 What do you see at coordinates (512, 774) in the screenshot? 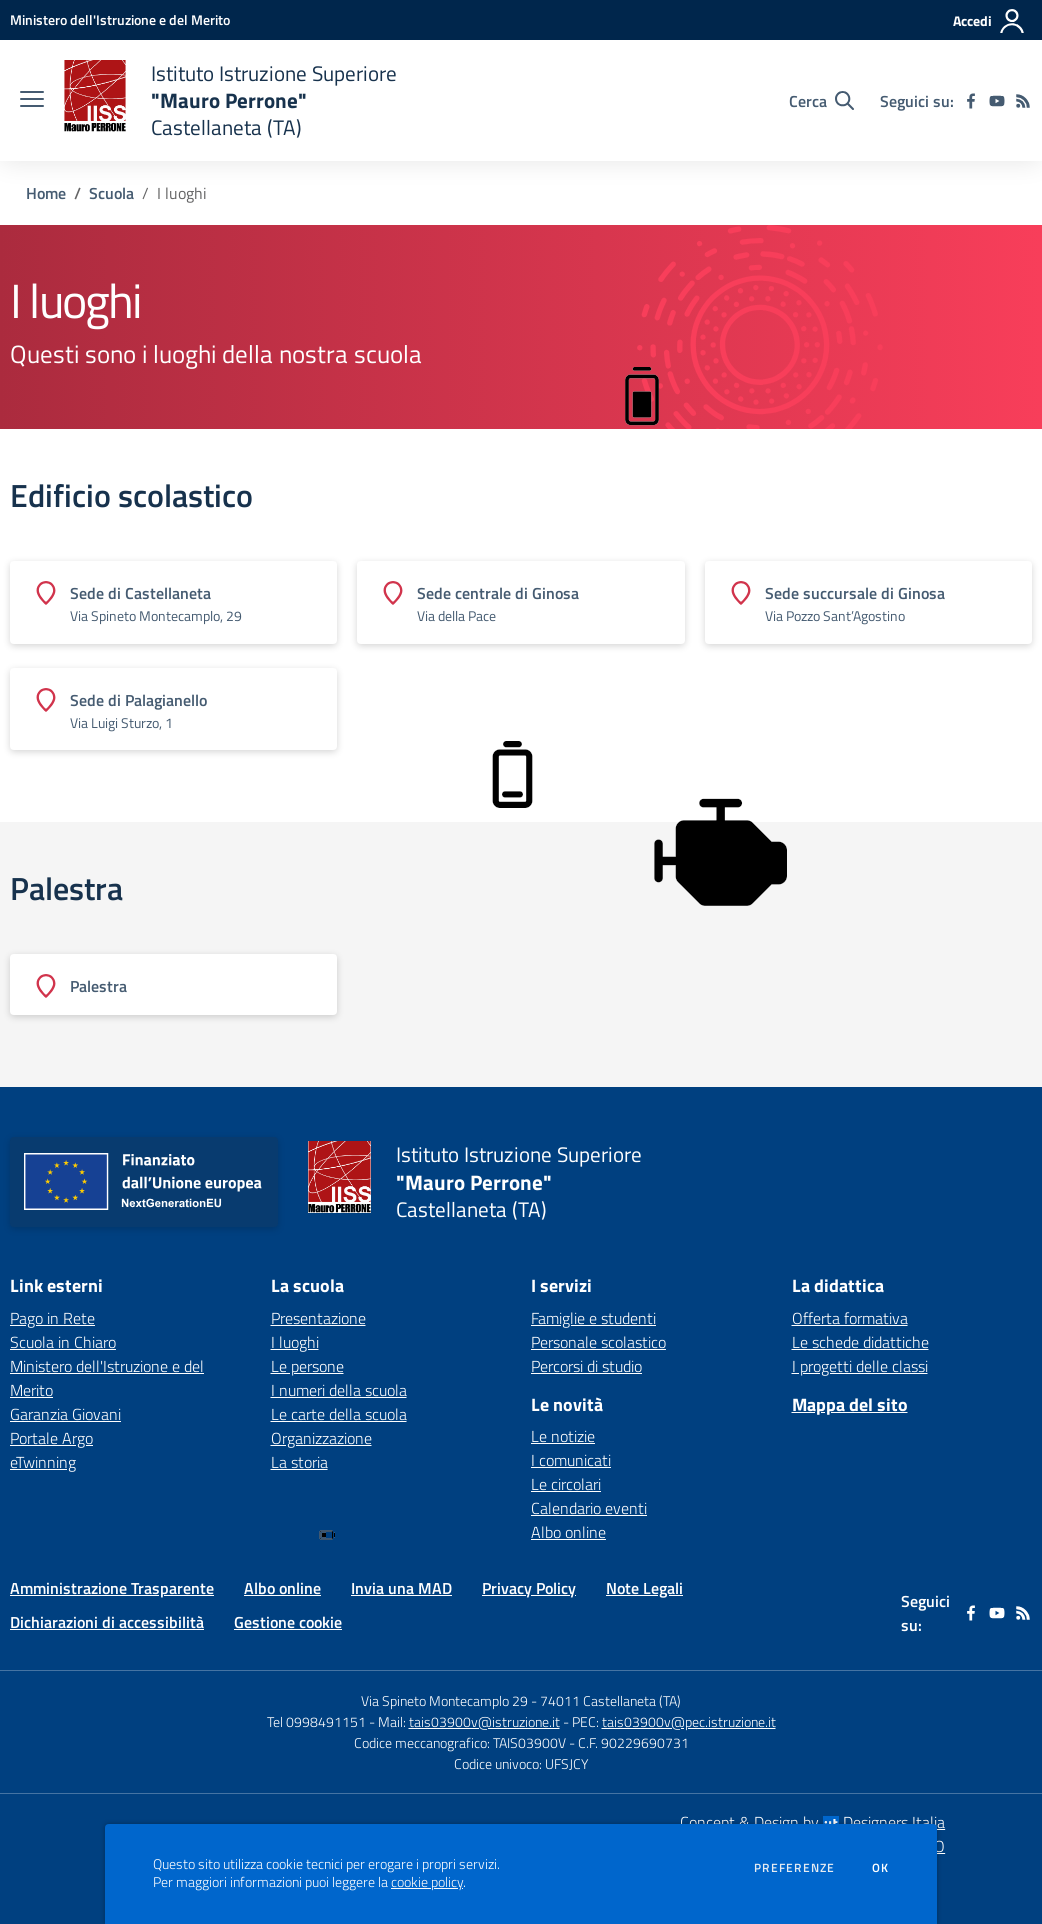
I see `indicates low battery level` at bounding box center [512, 774].